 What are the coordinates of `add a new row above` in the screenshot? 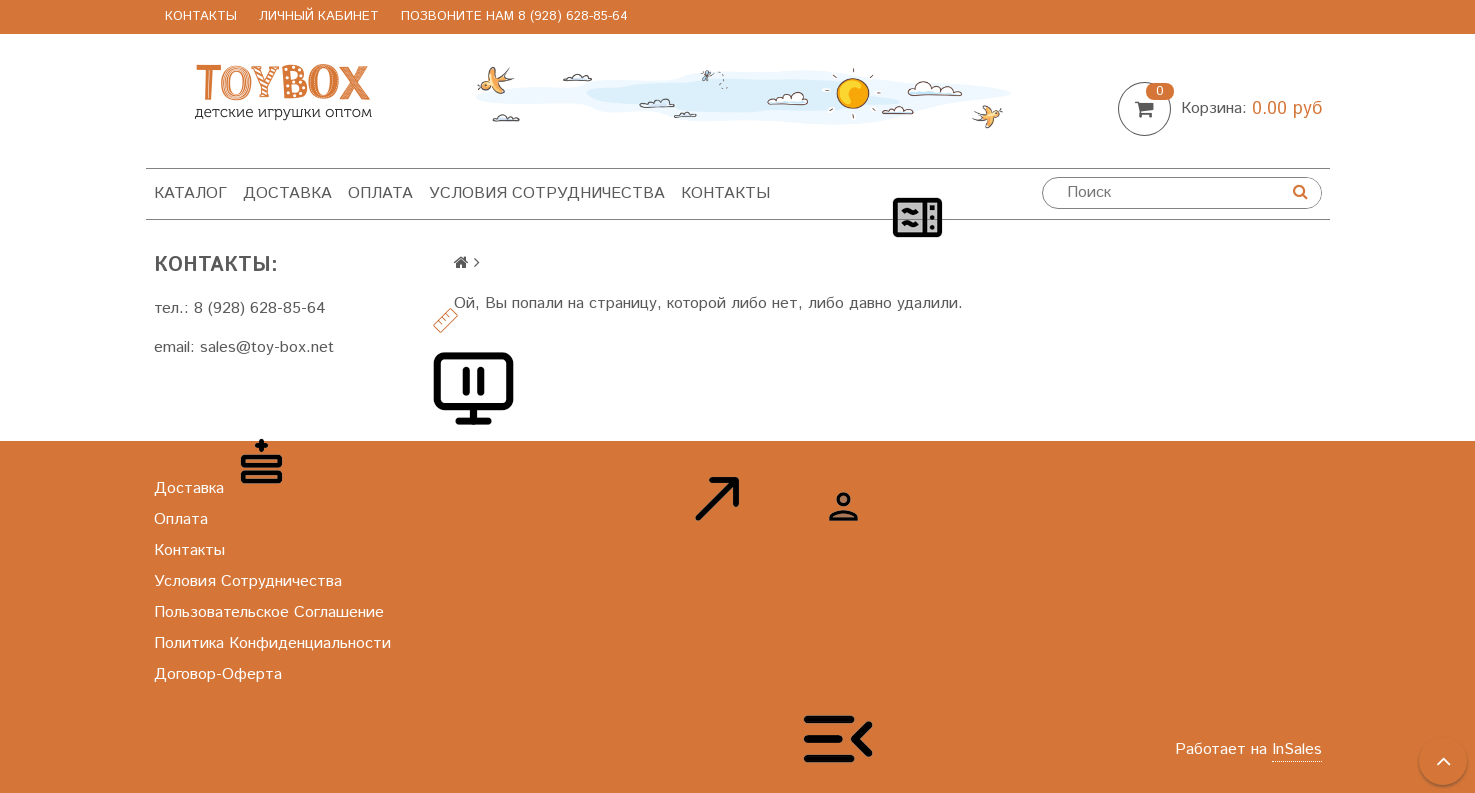 It's located at (261, 464).